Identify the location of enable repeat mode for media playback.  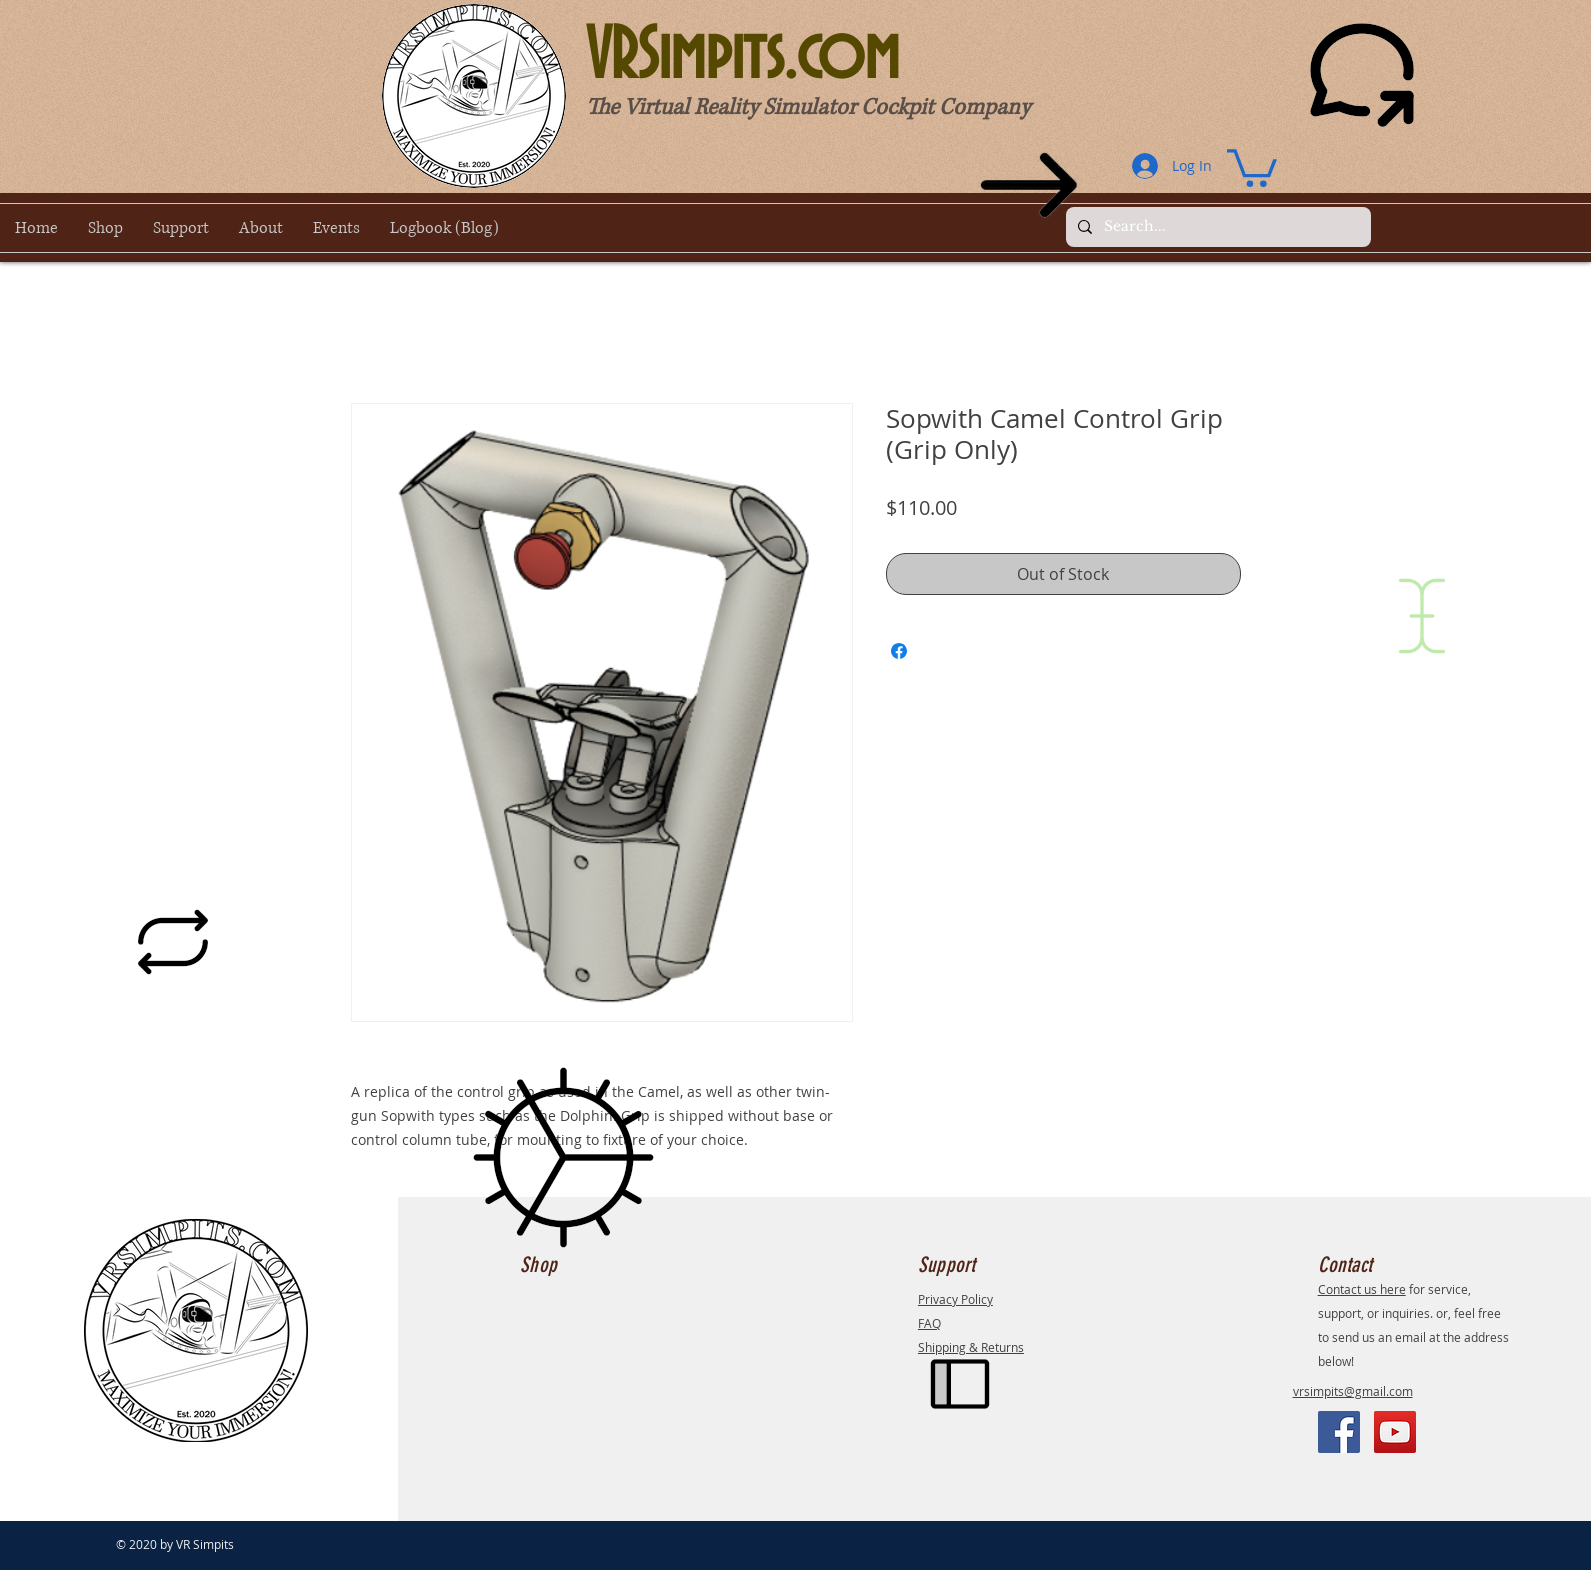
(173, 942).